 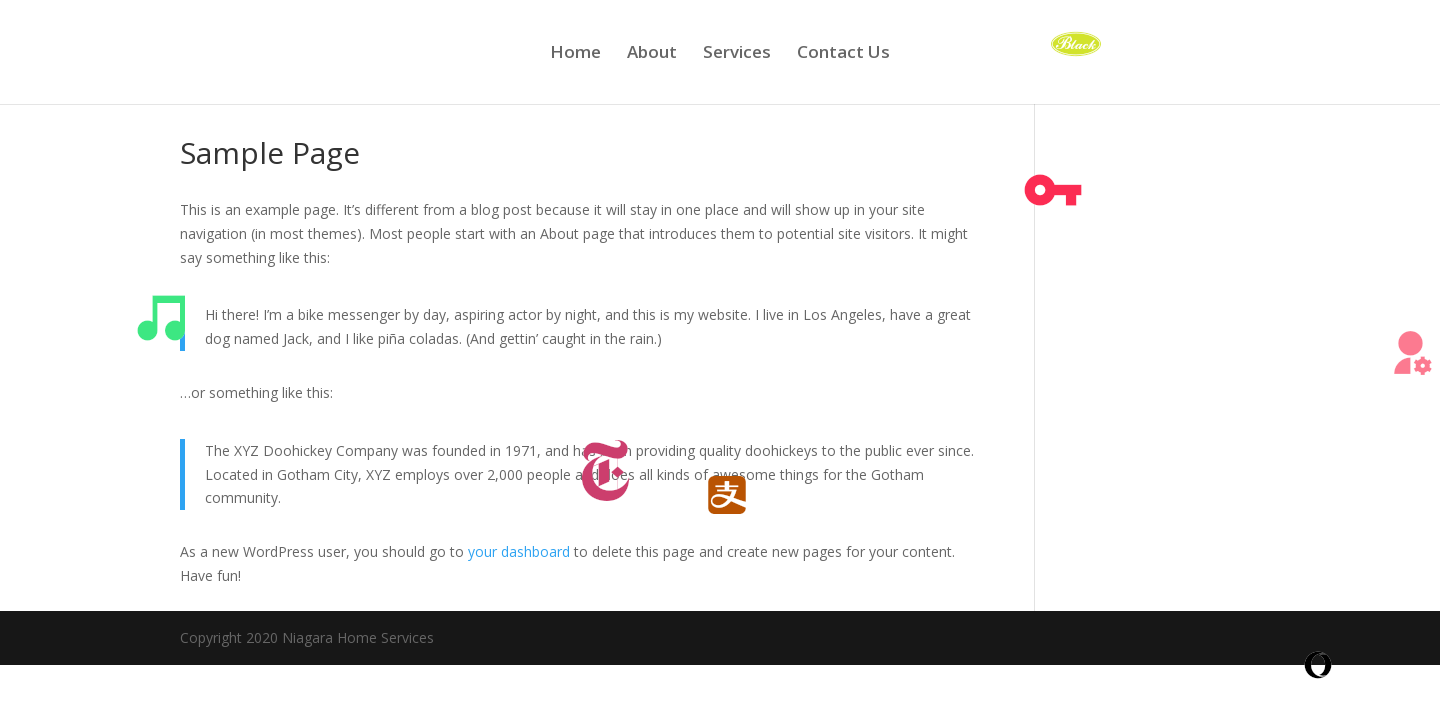 What do you see at coordinates (1318, 665) in the screenshot?
I see `open opera browser` at bounding box center [1318, 665].